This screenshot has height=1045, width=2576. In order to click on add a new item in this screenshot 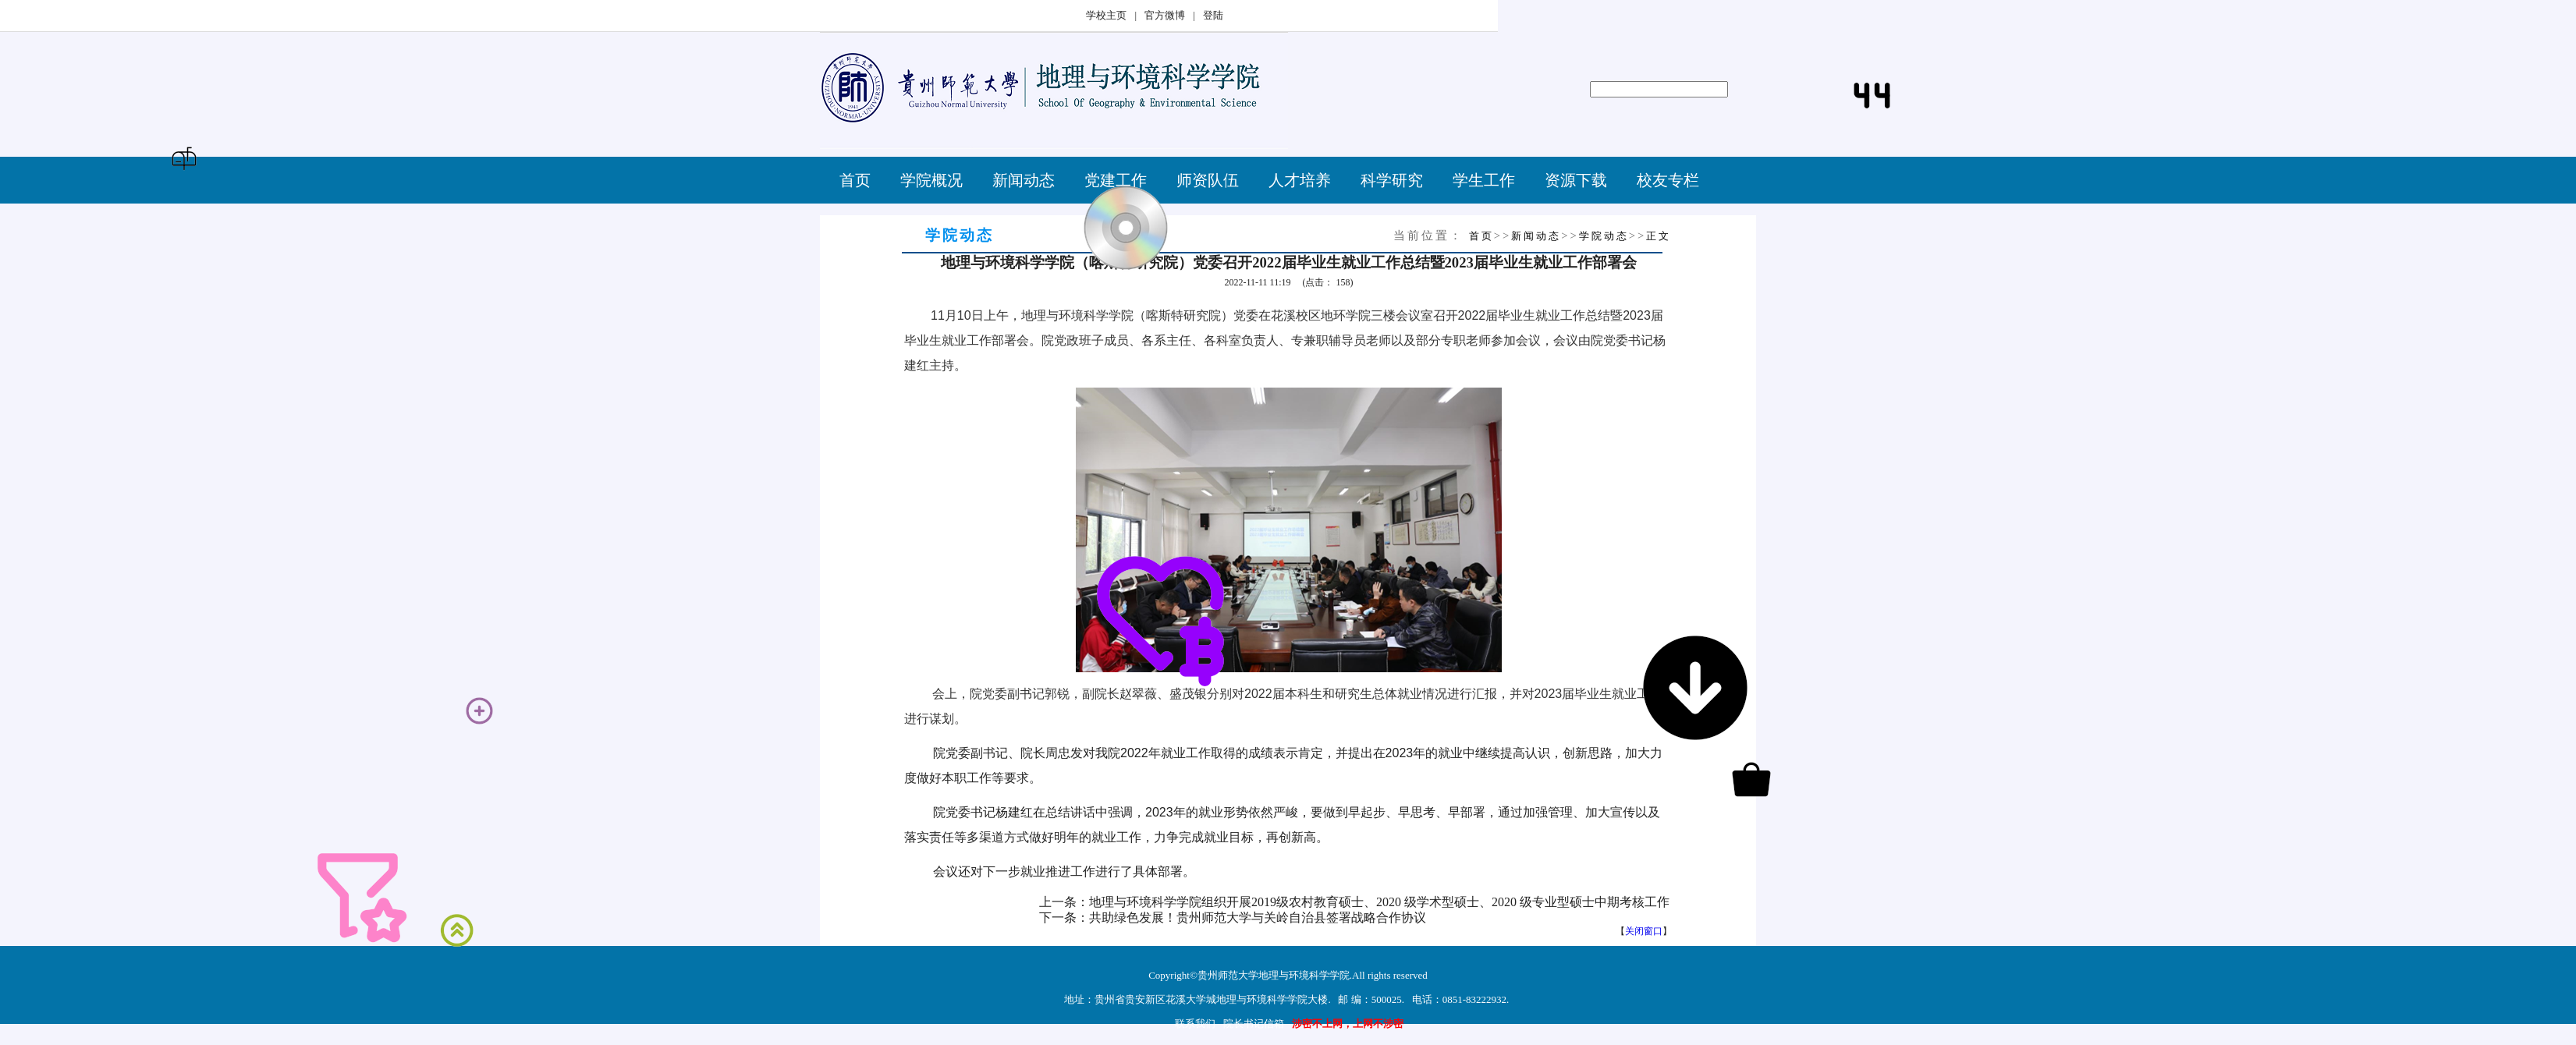, I will do `click(479, 710)`.